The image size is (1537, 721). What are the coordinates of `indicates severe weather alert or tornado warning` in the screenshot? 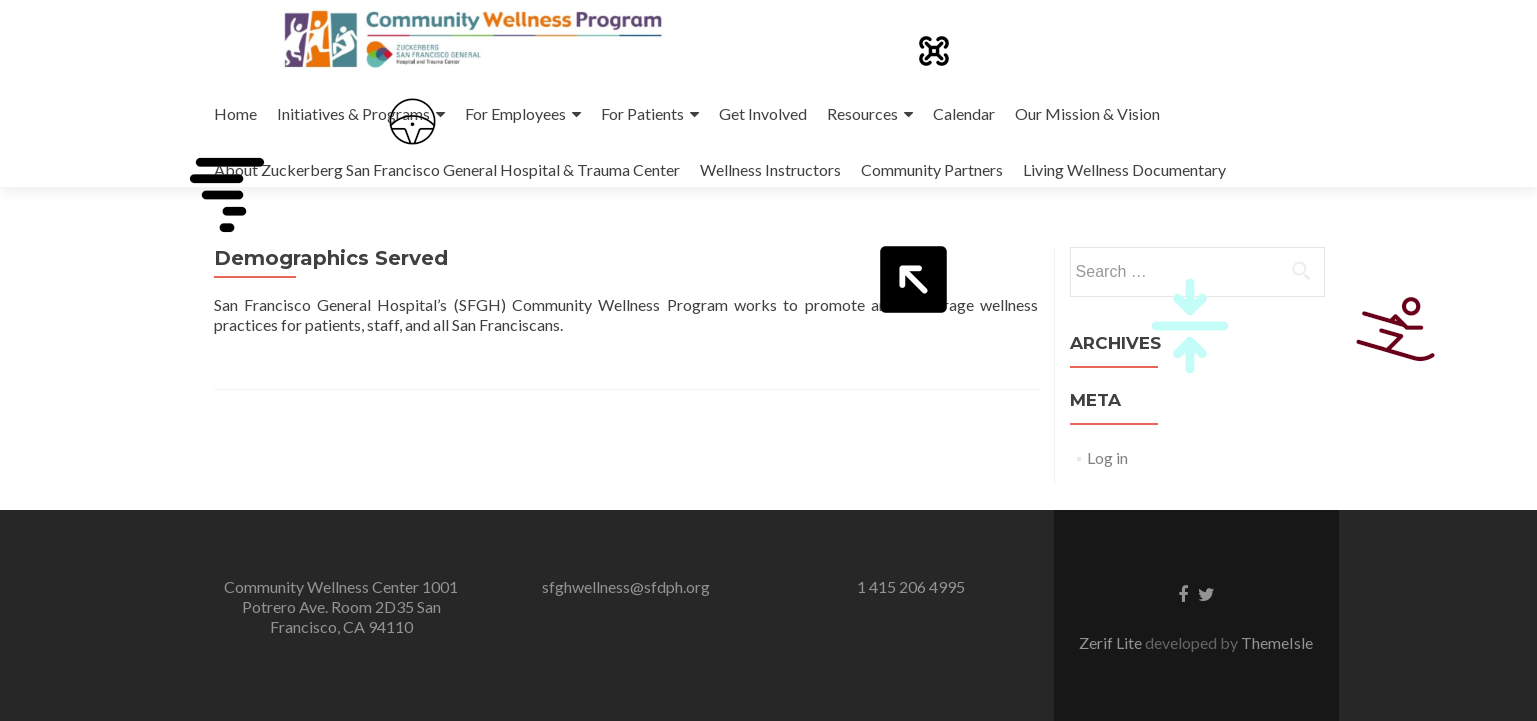 It's located at (225, 193).